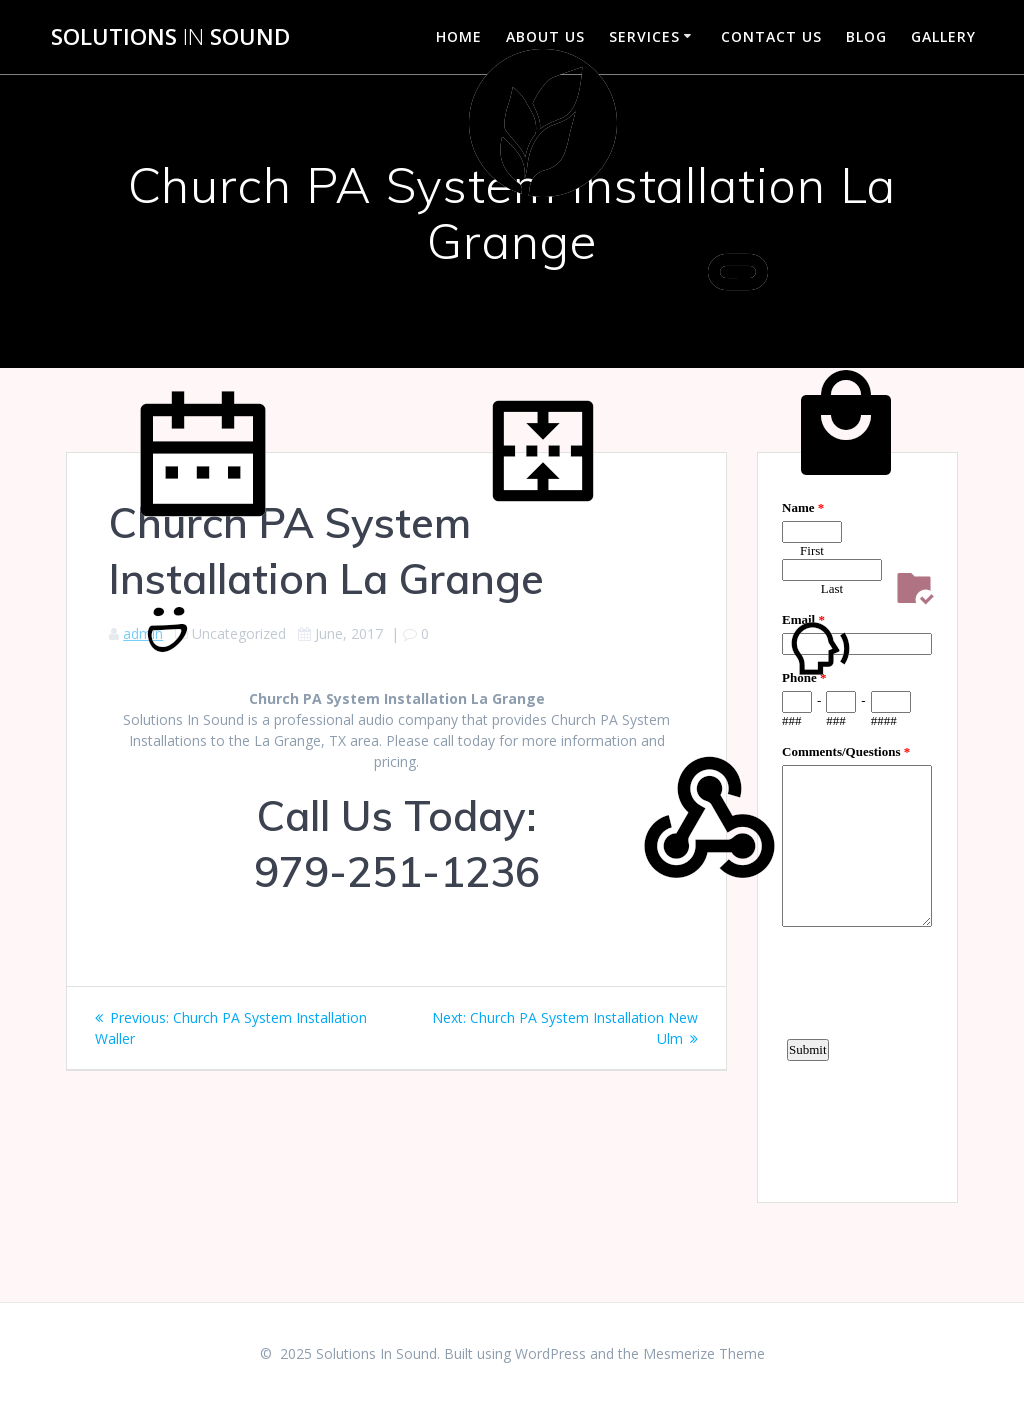 Image resolution: width=1024 pixels, height=1403 pixels. What do you see at coordinates (203, 460) in the screenshot?
I see `view calendar or schedule` at bounding box center [203, 460].